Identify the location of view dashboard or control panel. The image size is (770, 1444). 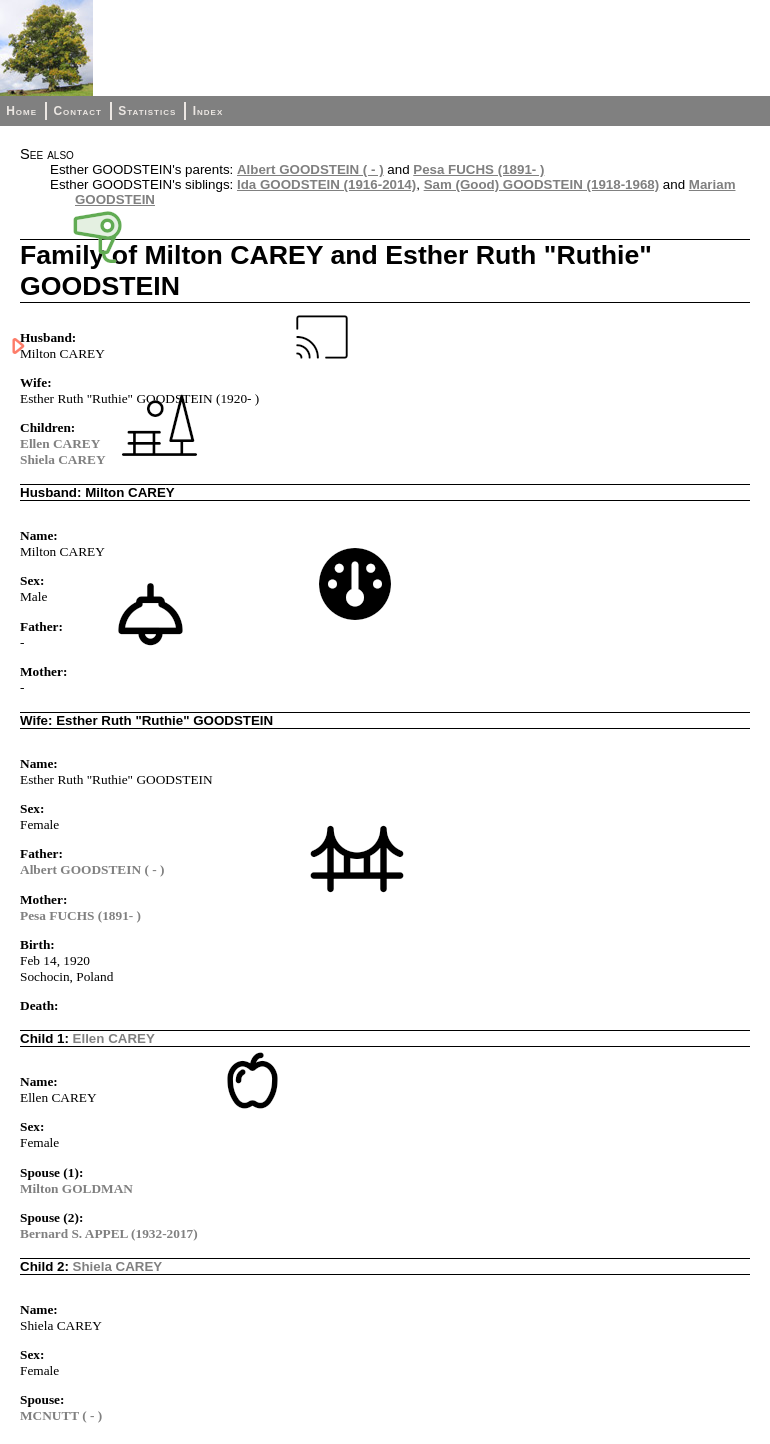
(355, 584).